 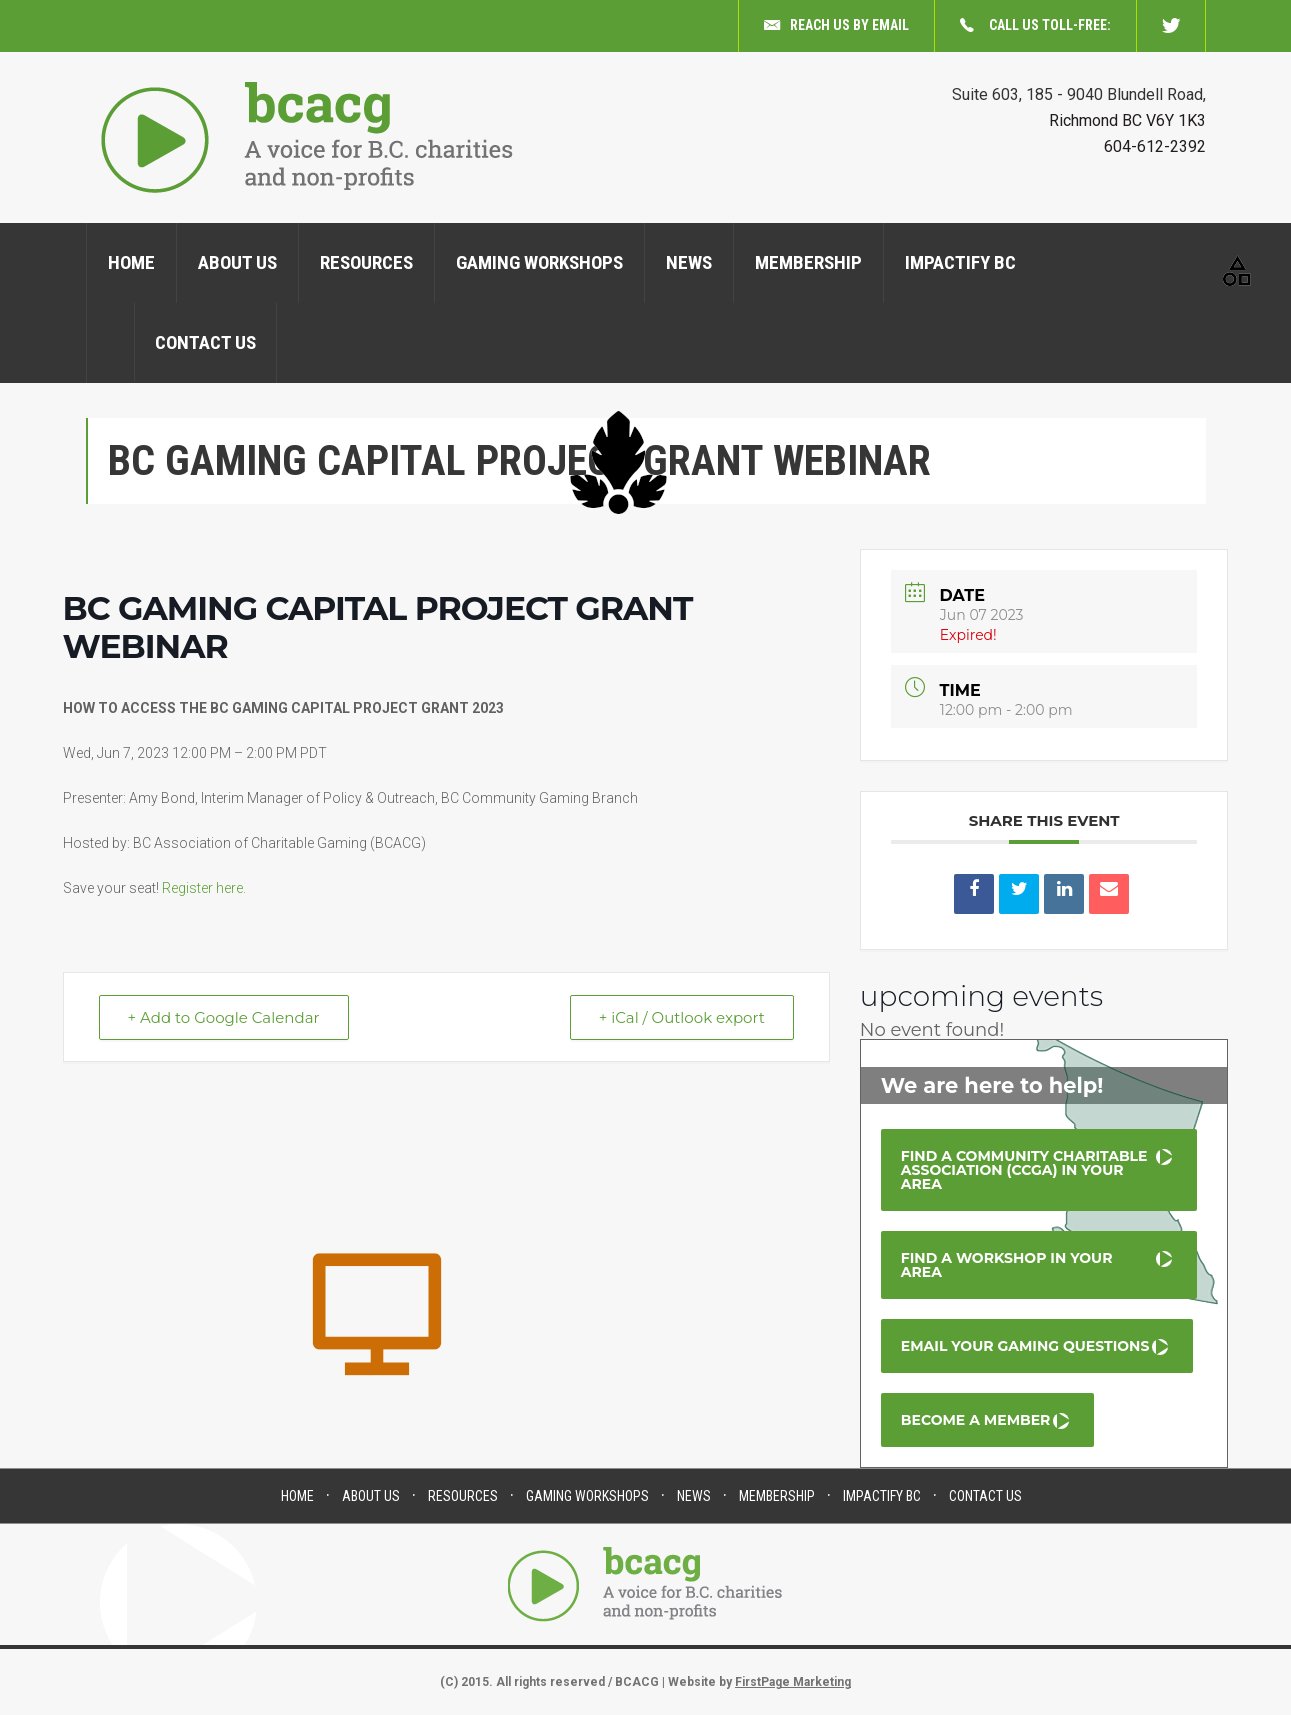 What do you see at coordinates (1237, 271) in the screenshot?
I see `access shape tools and drawing options` at bounding box center [1237, 271].